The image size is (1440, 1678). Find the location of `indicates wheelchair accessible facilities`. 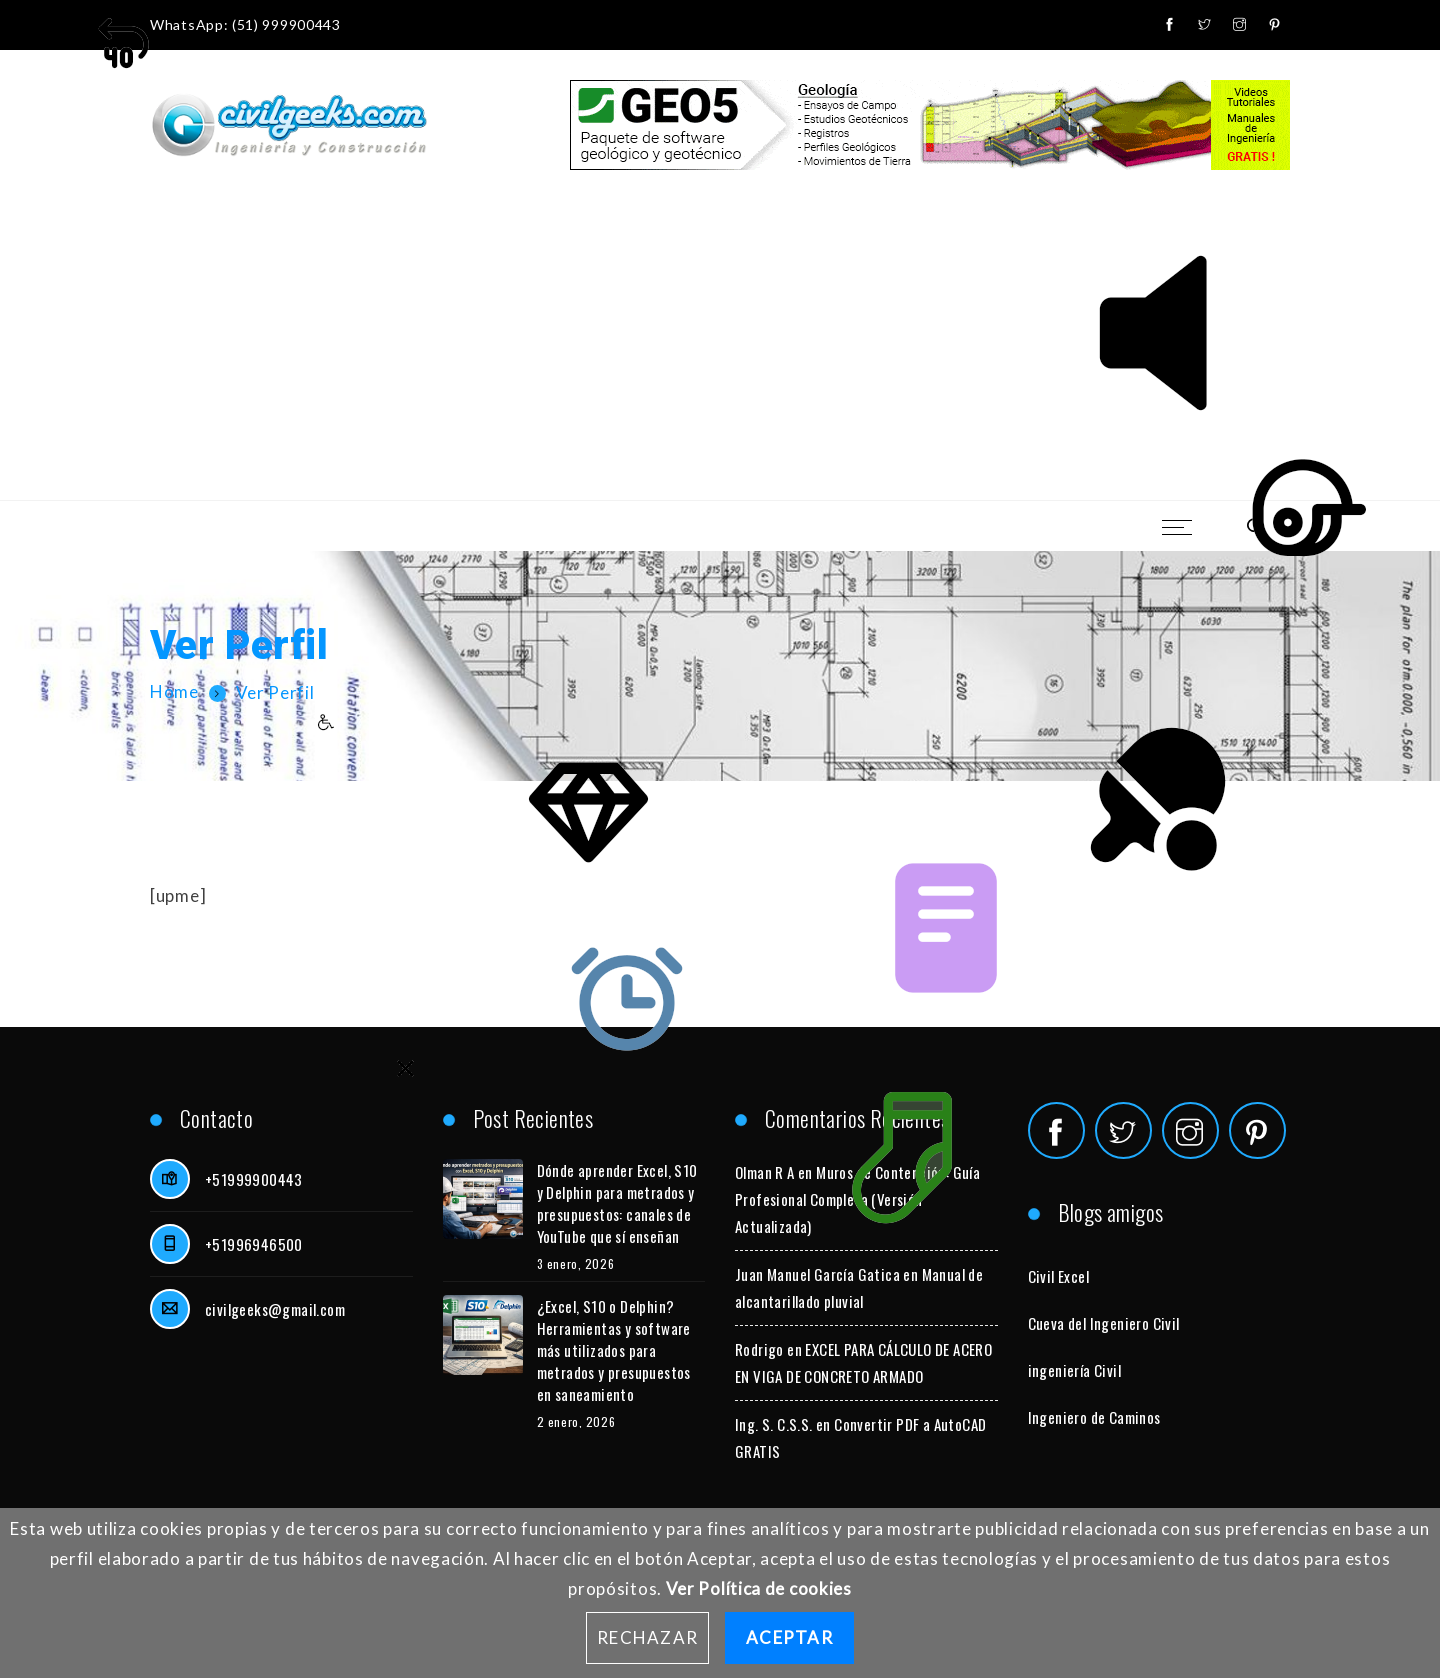

indicates wheelchair accessible facilities is located at coordinates (324, 722).